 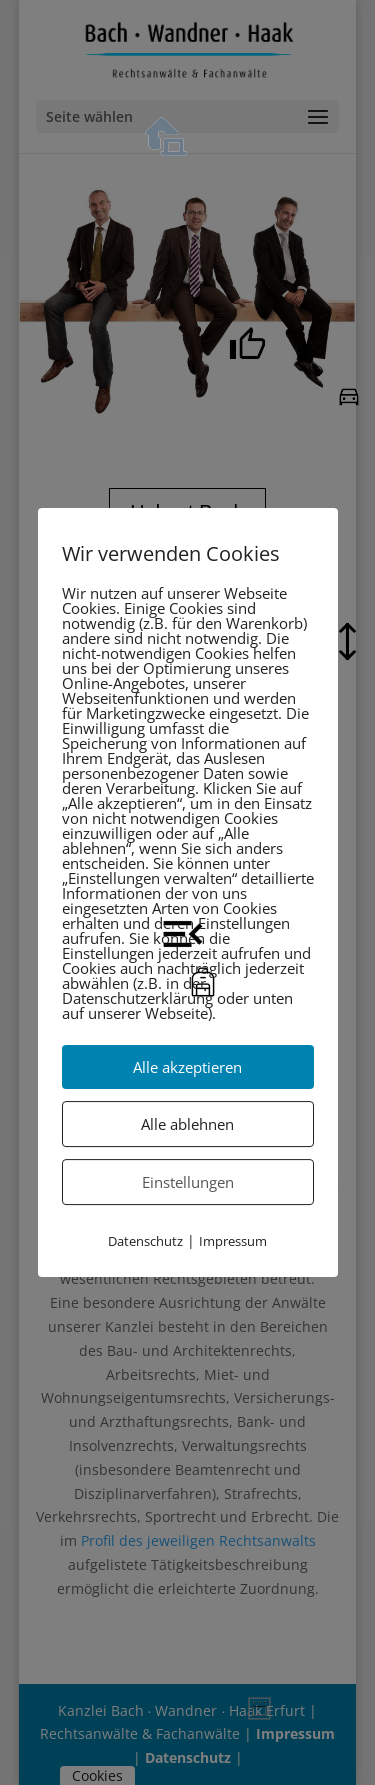 I want to click on open the navigation menu, so click(x=183, y=934).